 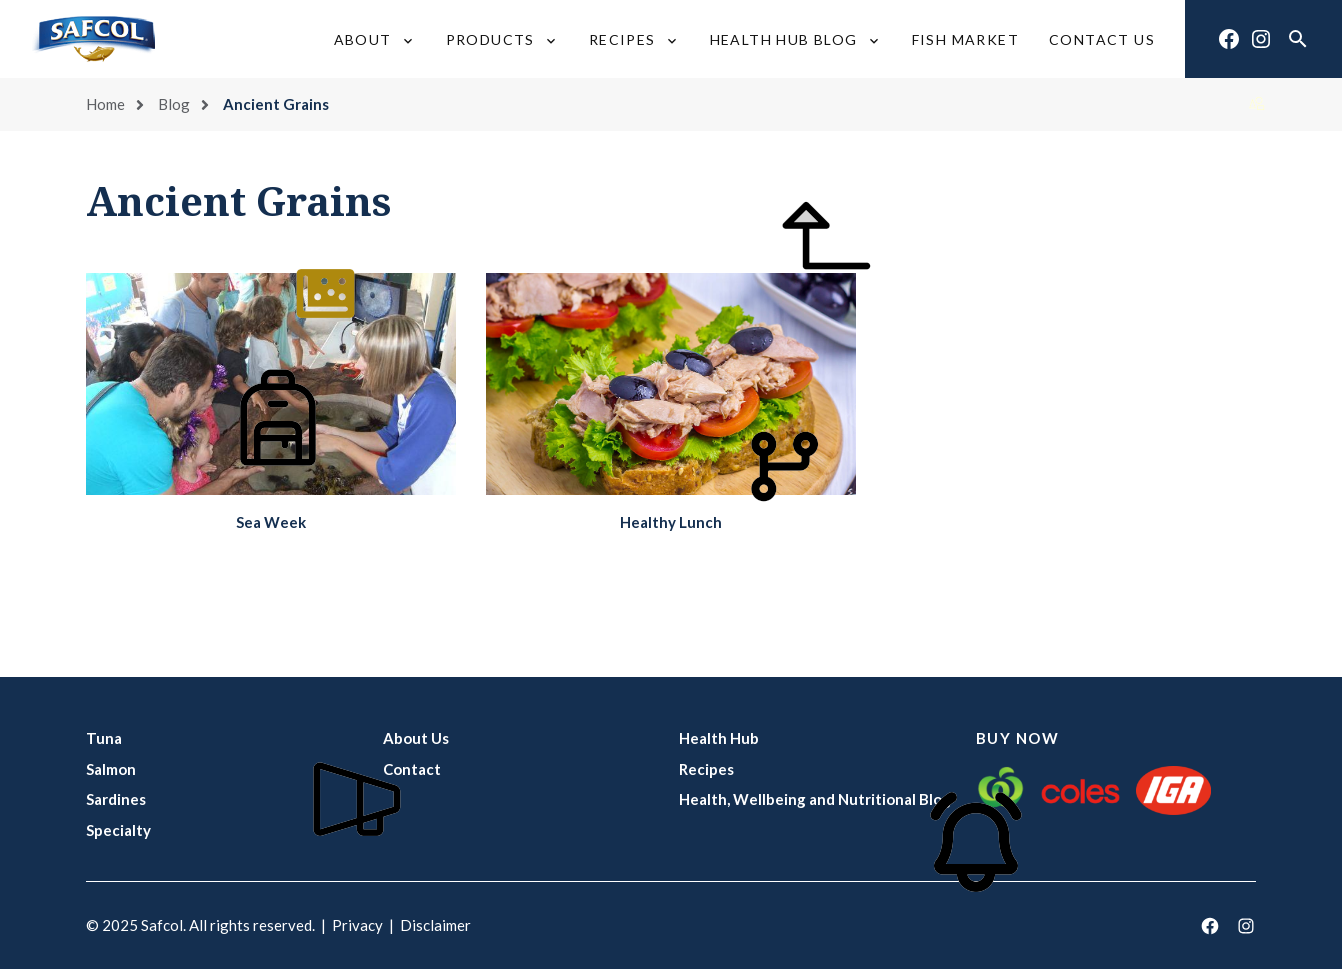 I want to click on make an announcement or broadcast, so click(x=353, y=802).